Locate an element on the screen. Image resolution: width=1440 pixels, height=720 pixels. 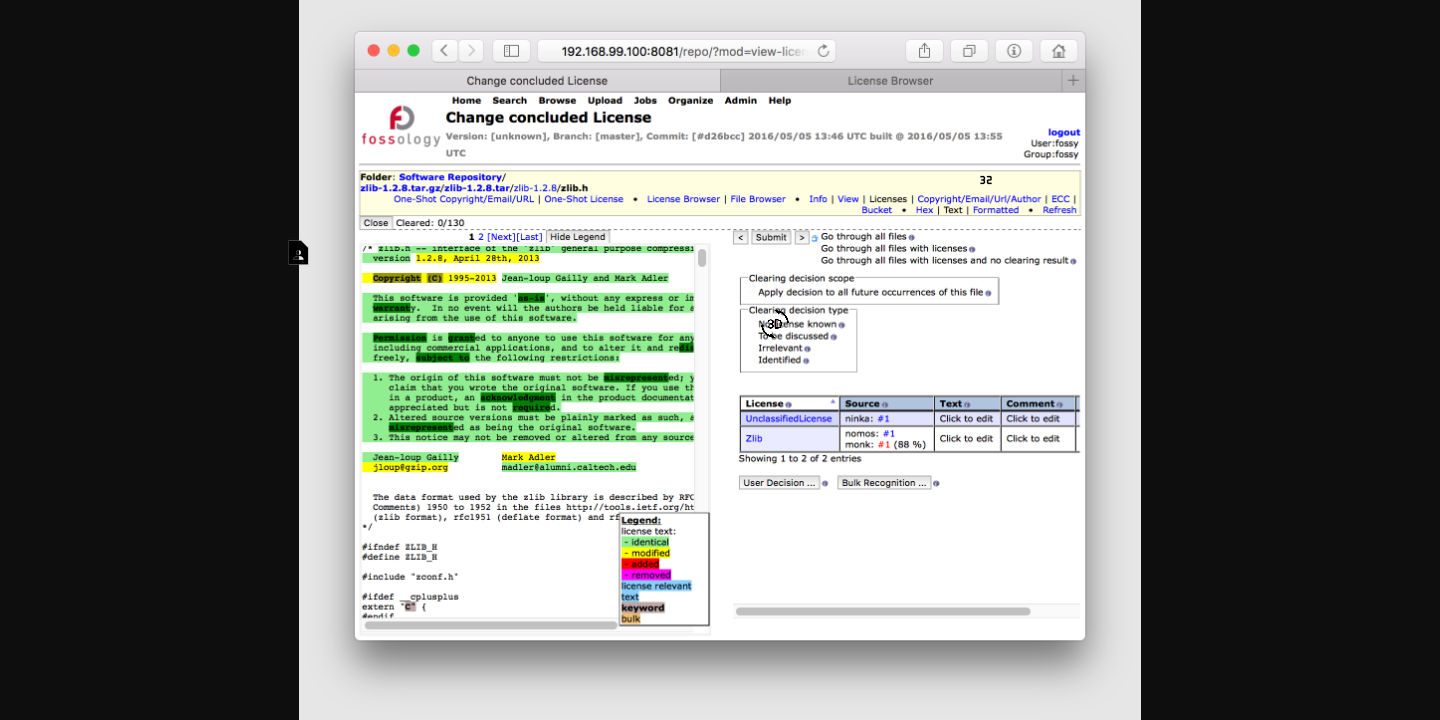
indicates item number or position 32 in a list is located at coordinates (986, 180).